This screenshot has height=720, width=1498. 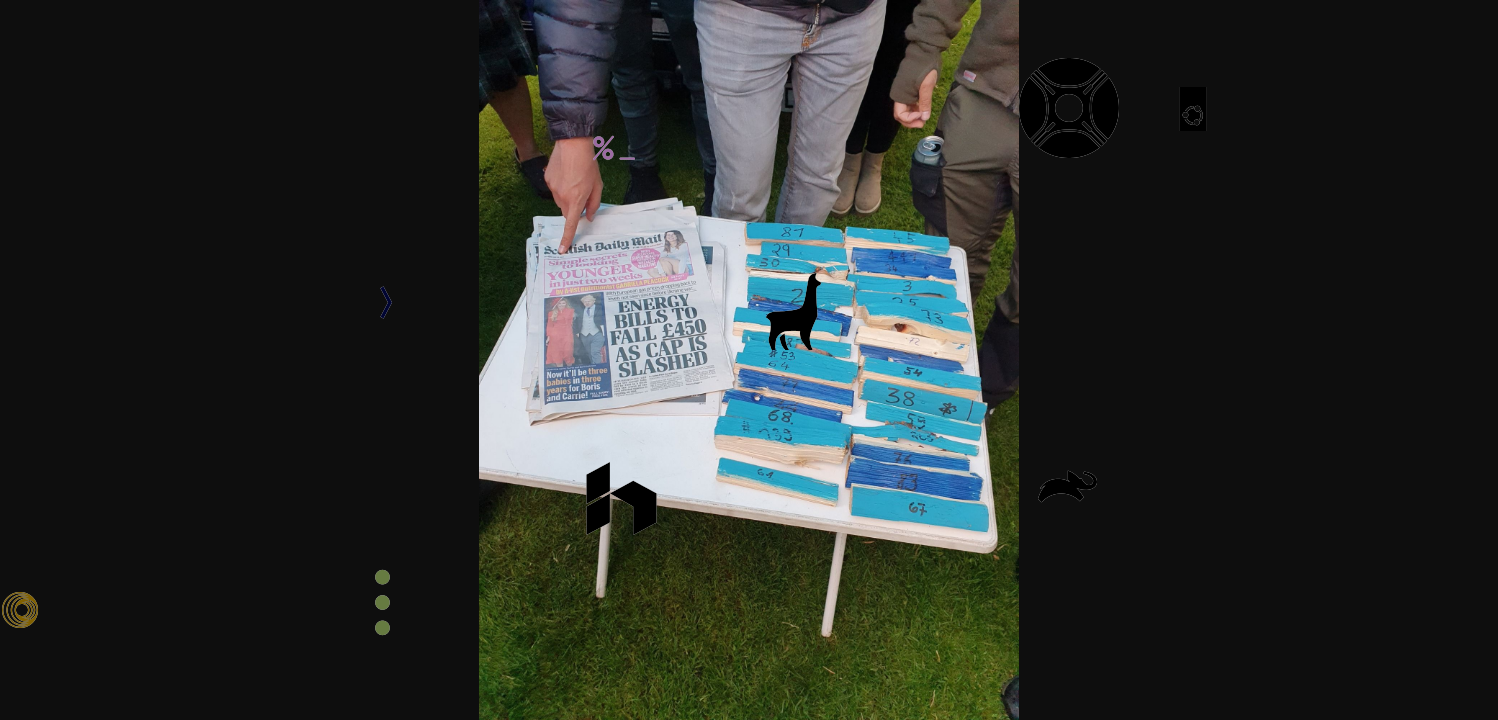 I want to click on open the Hearth app, so click(x=621, y=498).